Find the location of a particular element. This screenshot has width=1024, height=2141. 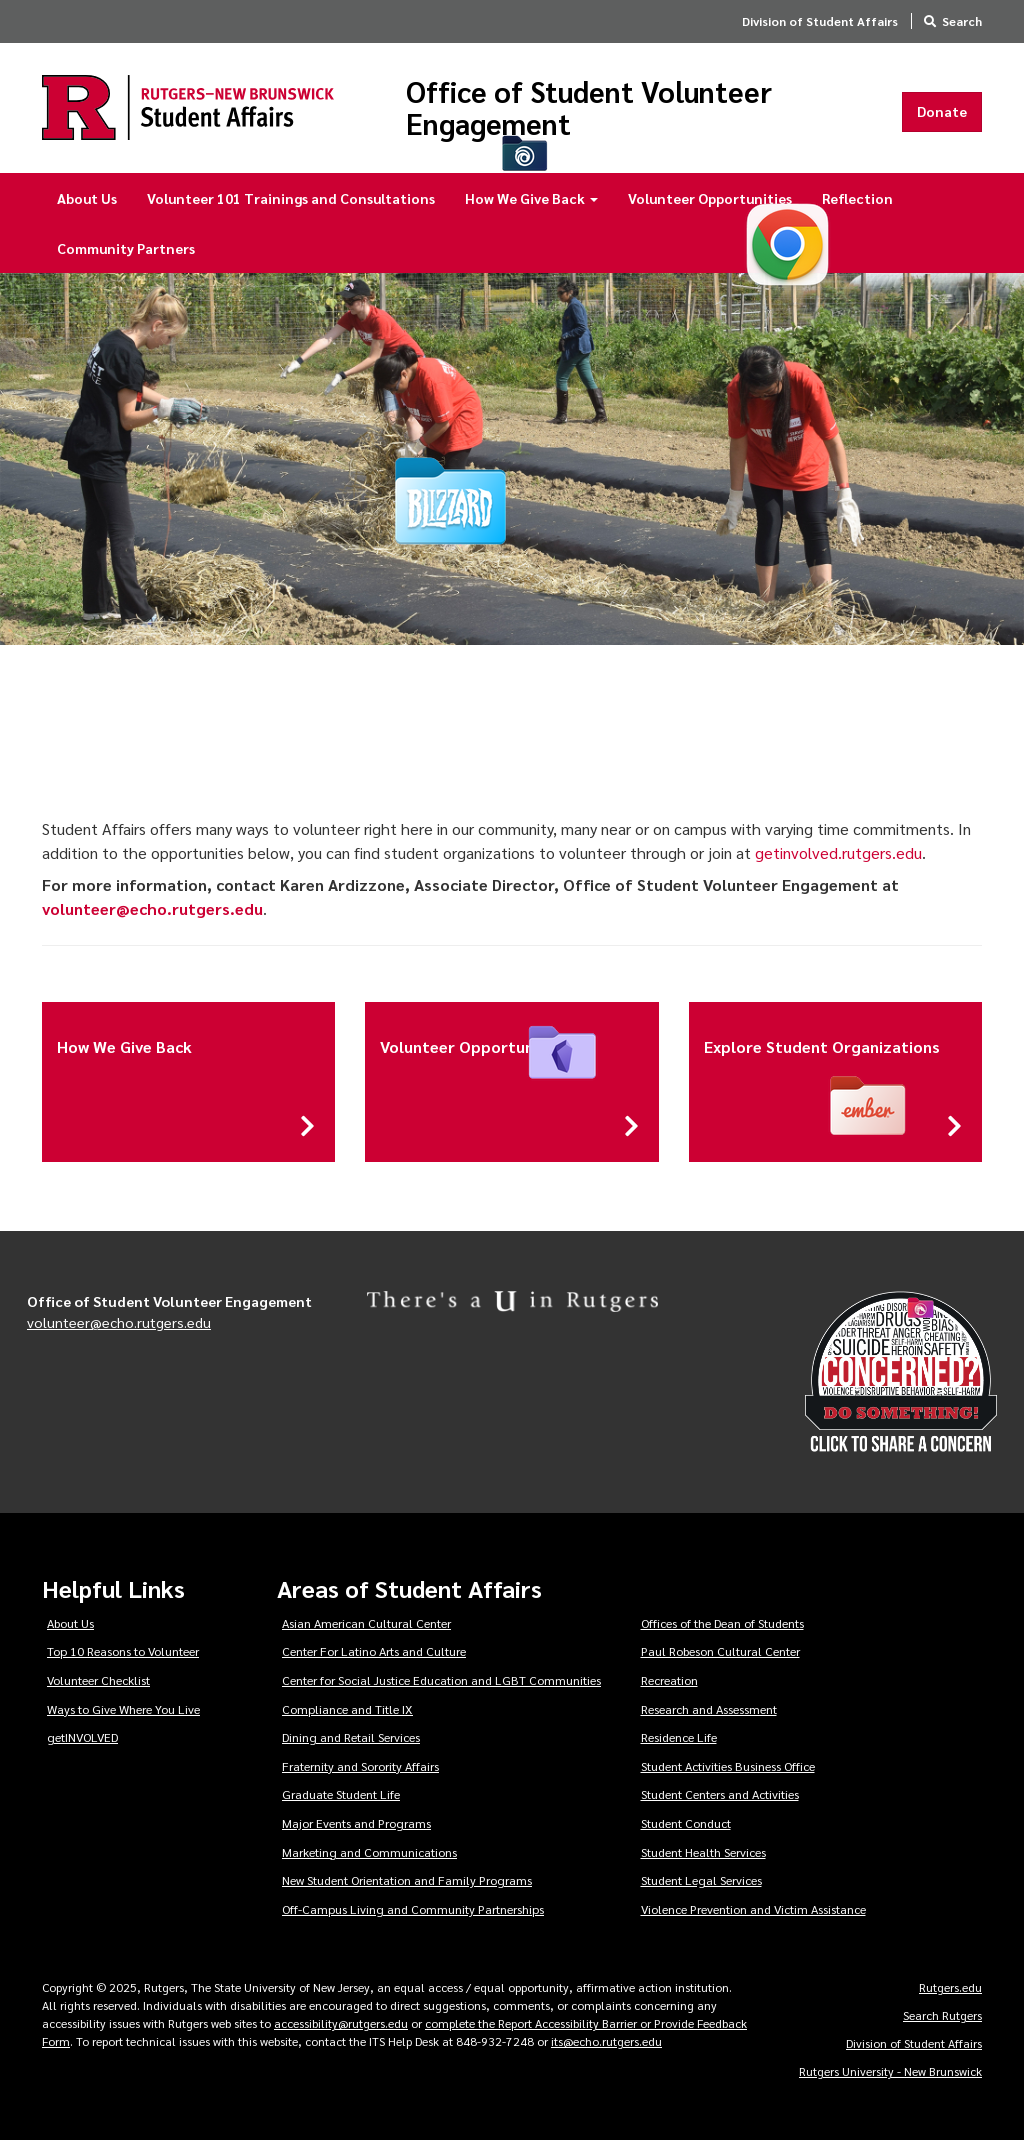

open ember.js project folder is located at coordinates (867, 1107).